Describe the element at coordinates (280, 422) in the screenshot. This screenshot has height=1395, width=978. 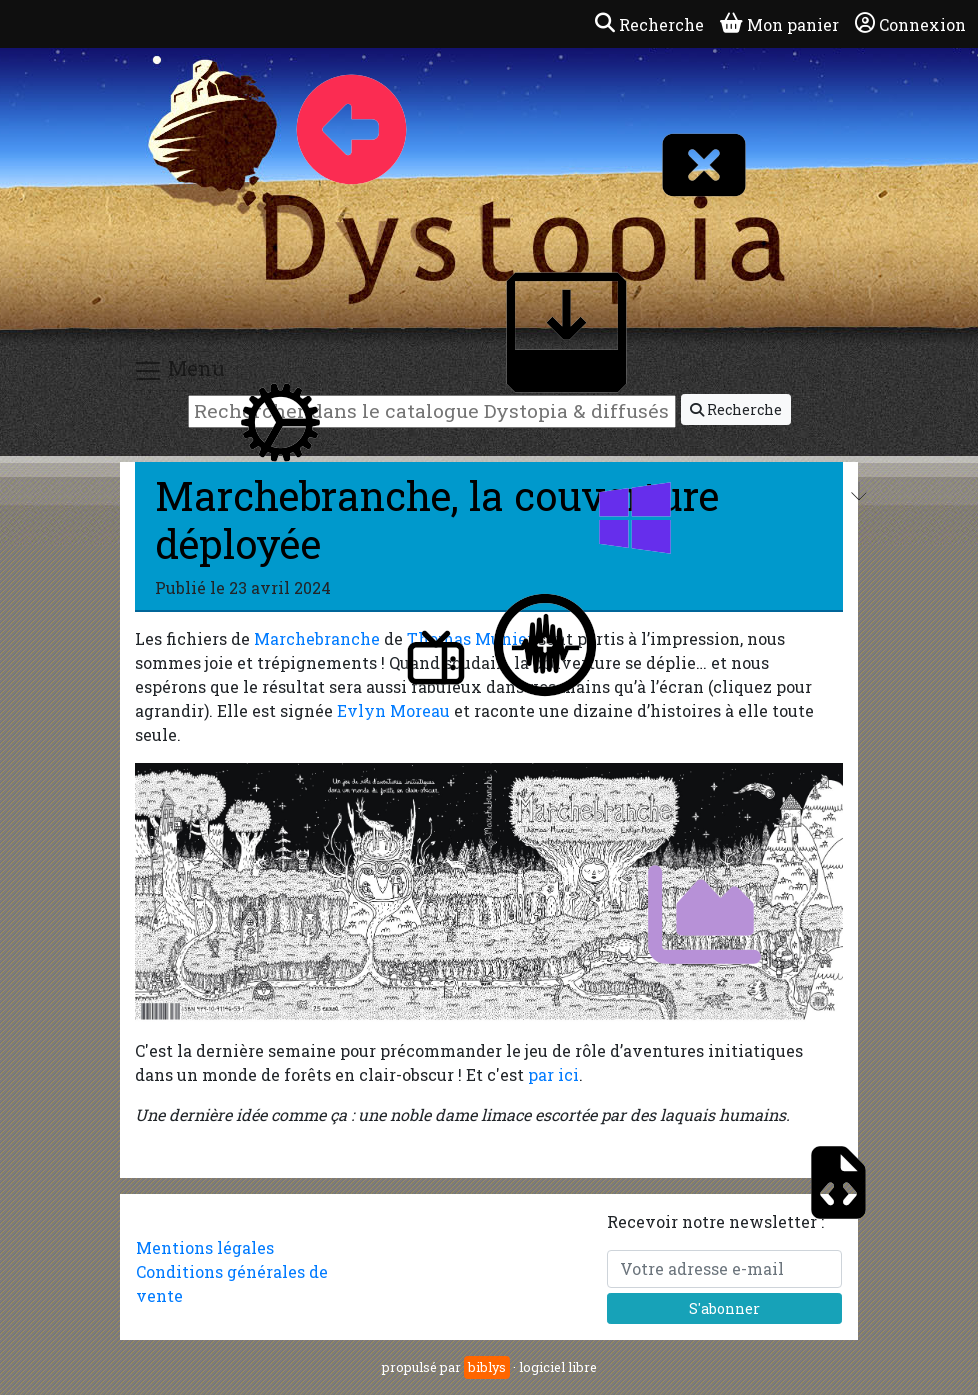
I see `access settings` at that location.